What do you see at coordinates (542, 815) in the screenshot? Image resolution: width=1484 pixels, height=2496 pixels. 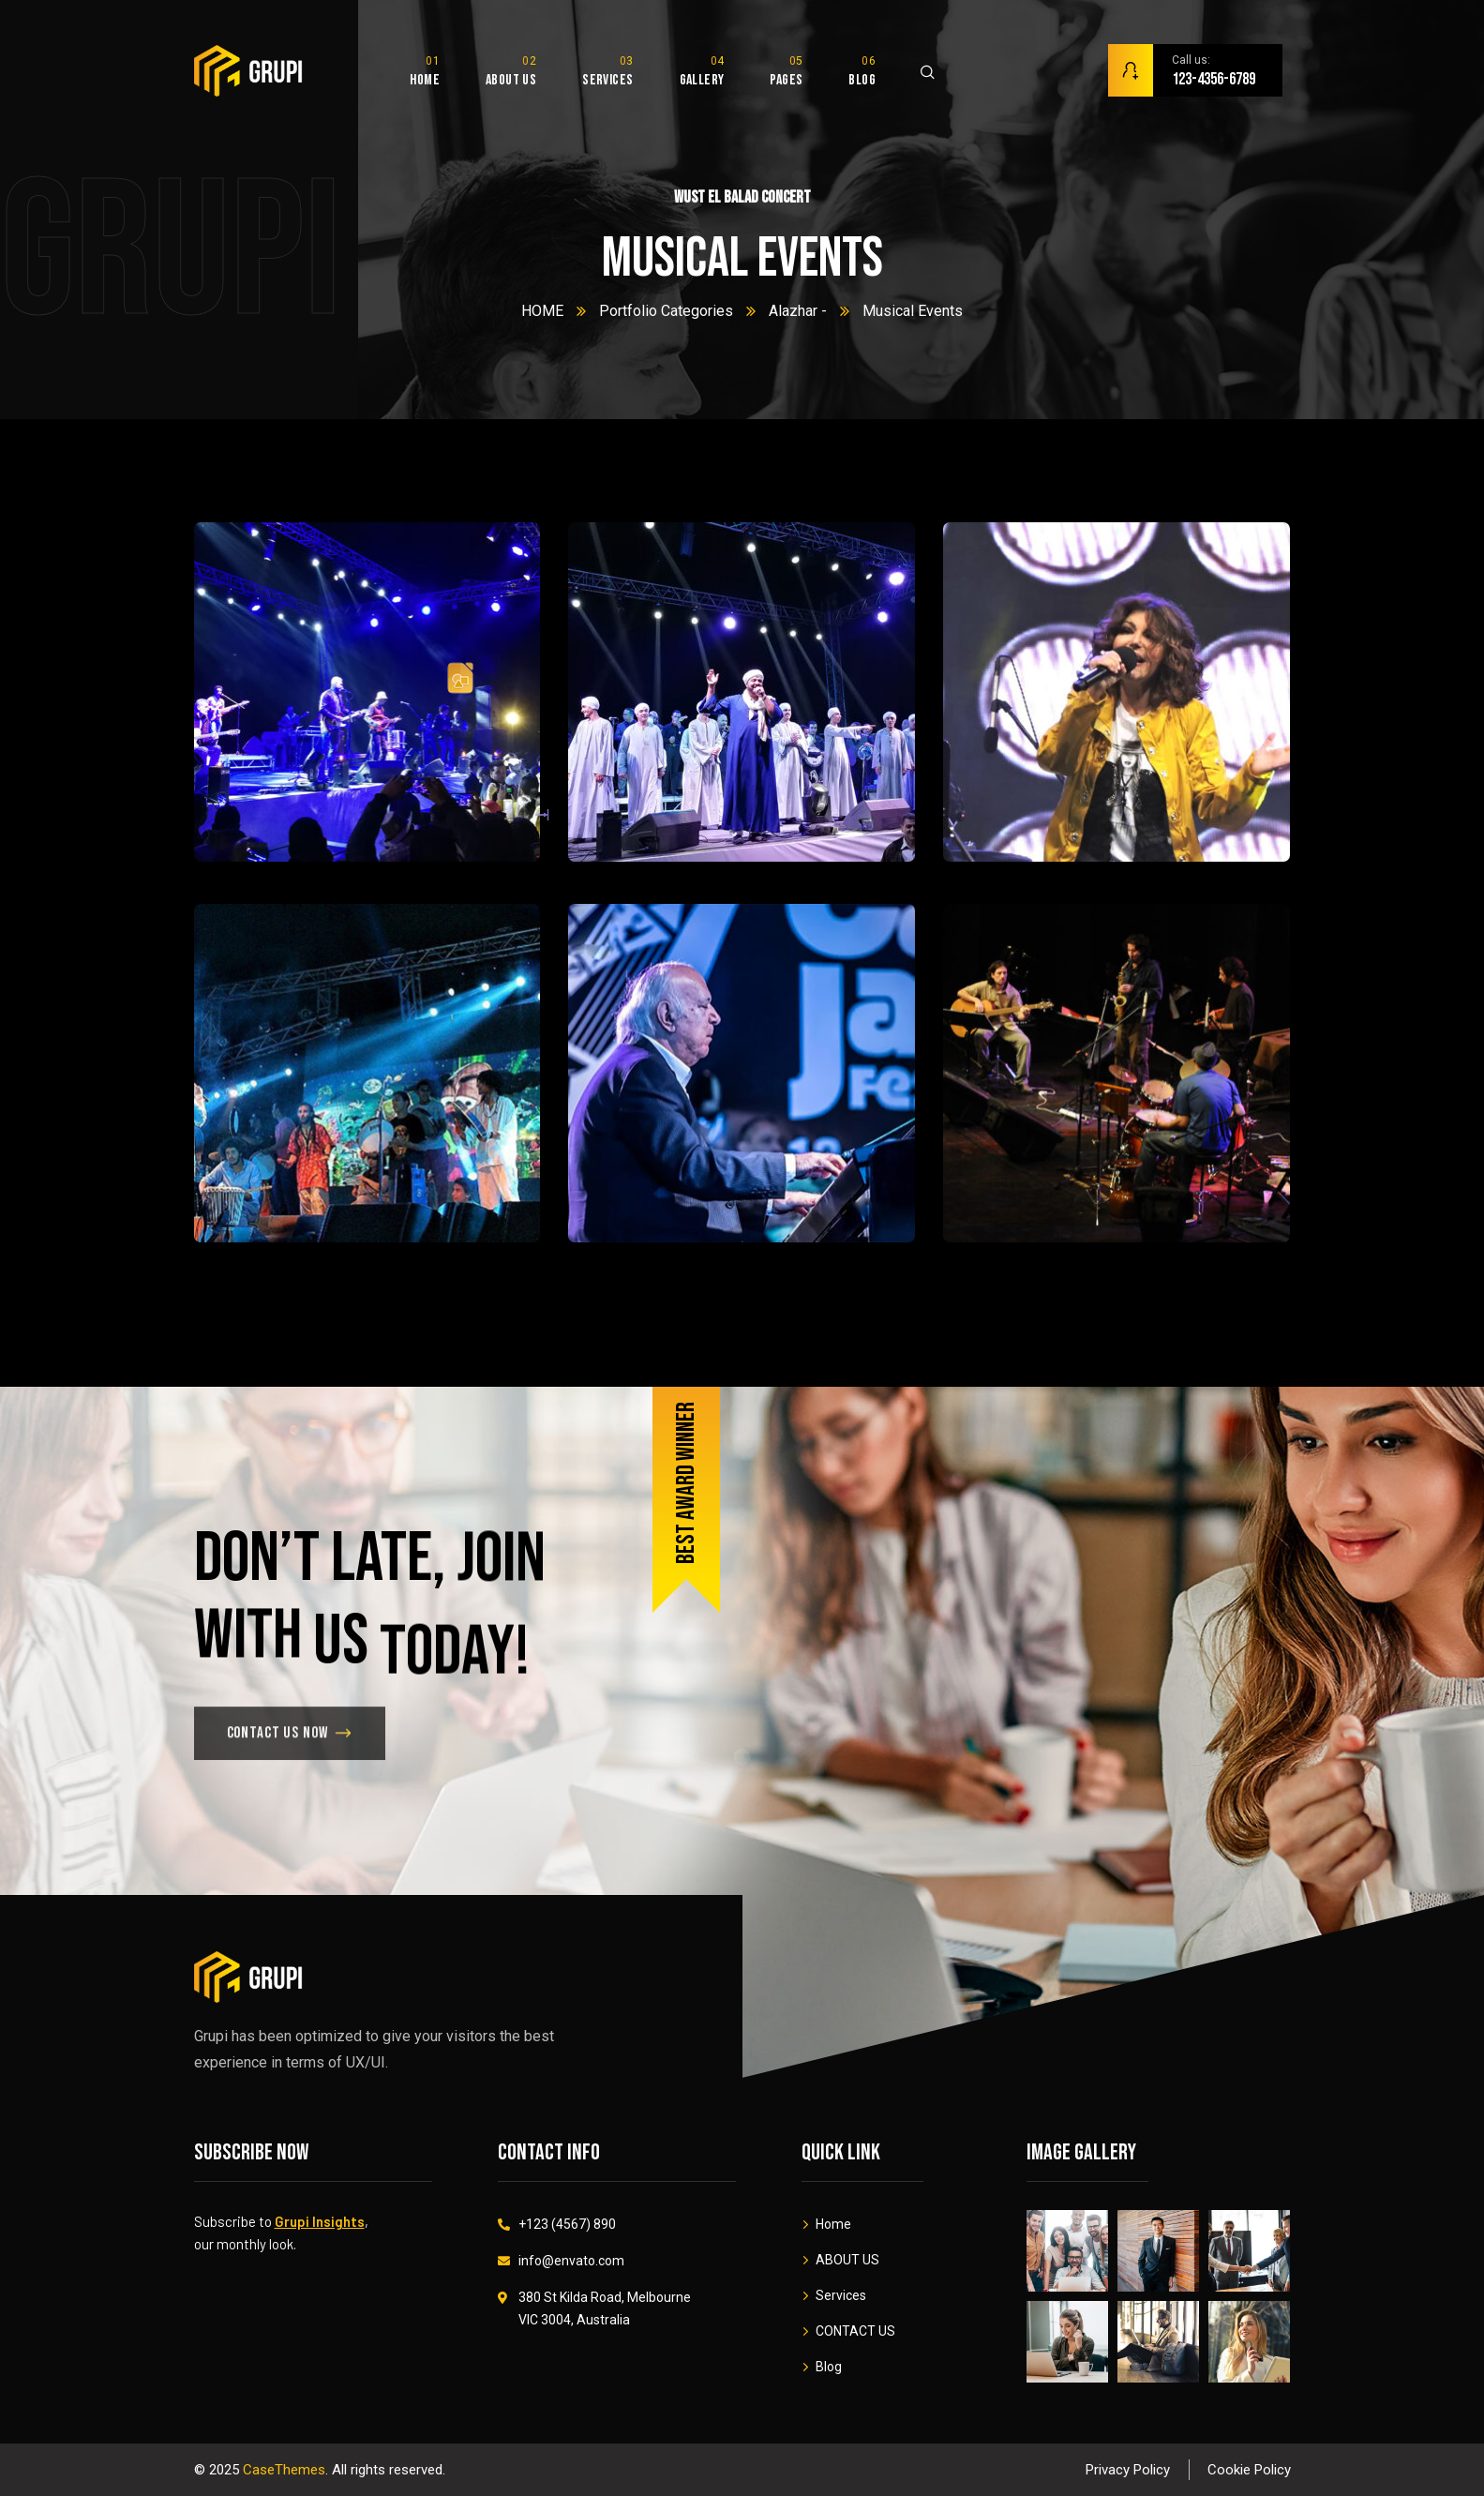 I see `skip to the last item in a list or sequence` at bounding box center [542, 815].